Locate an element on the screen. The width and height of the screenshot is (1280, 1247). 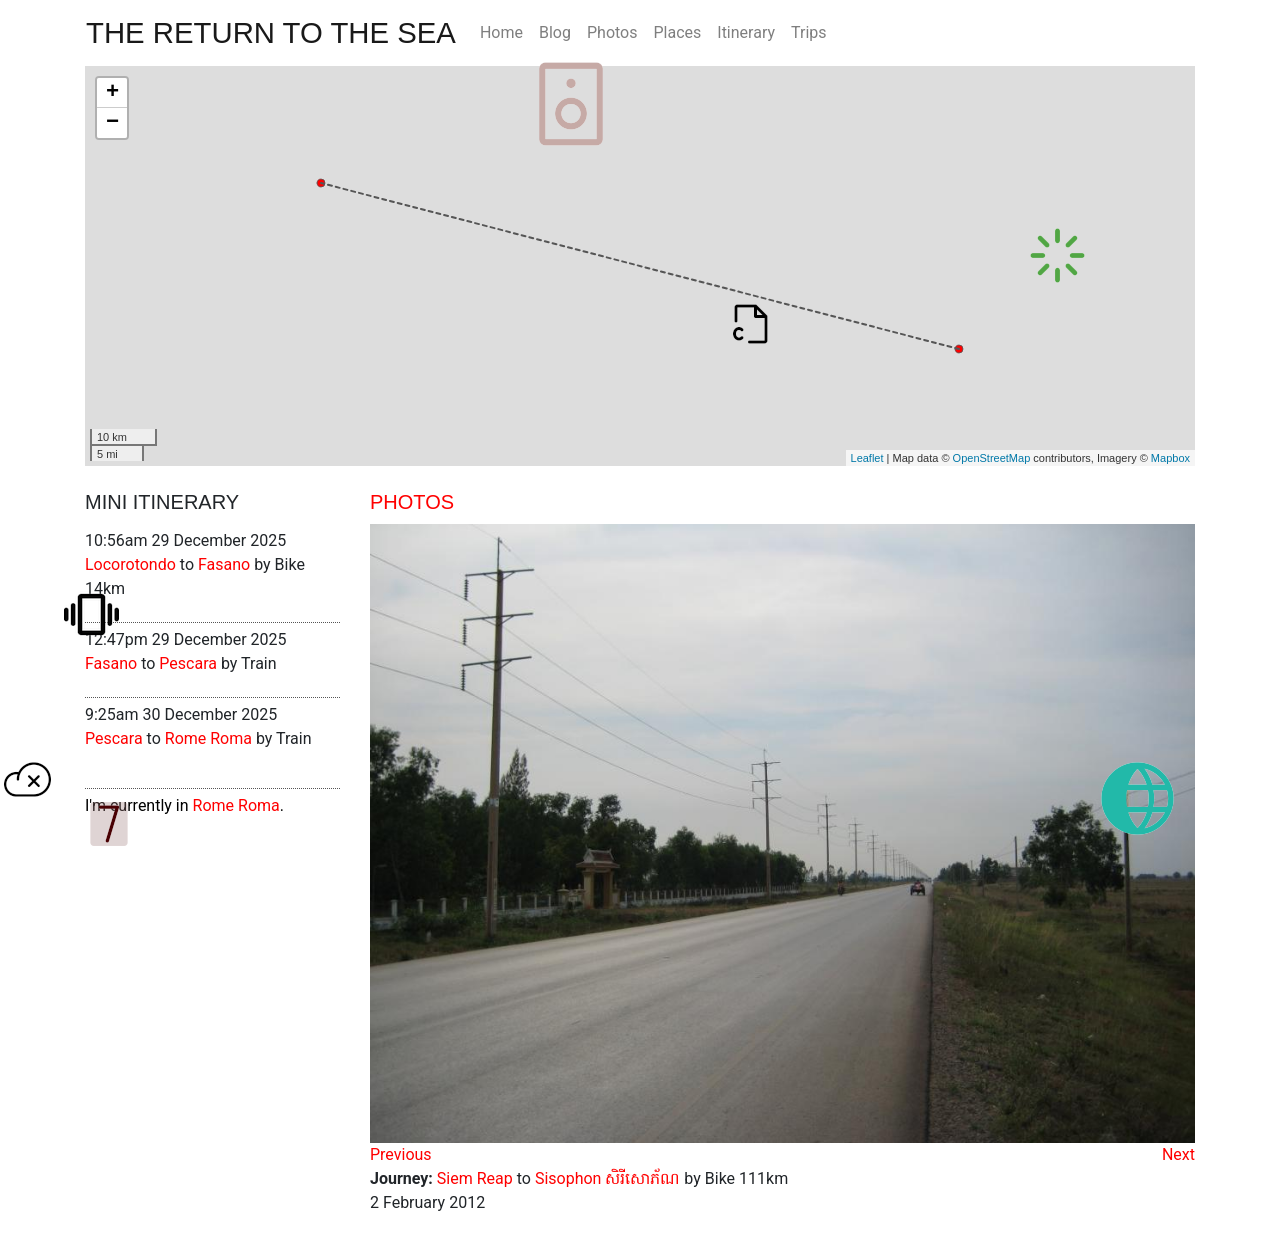
adjust speaker or audio output settings is located at coordinates (571, 104).